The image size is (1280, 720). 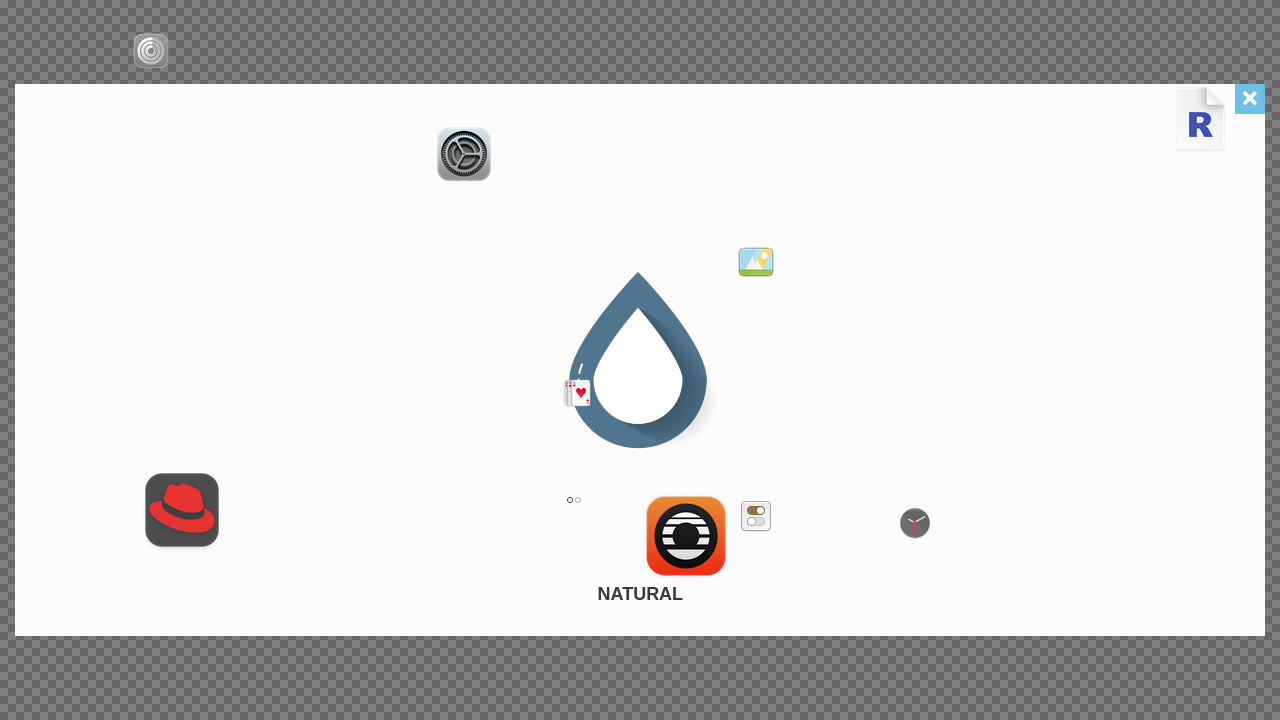 I want to click on open the Fitness app, so click(x=151, y=51).